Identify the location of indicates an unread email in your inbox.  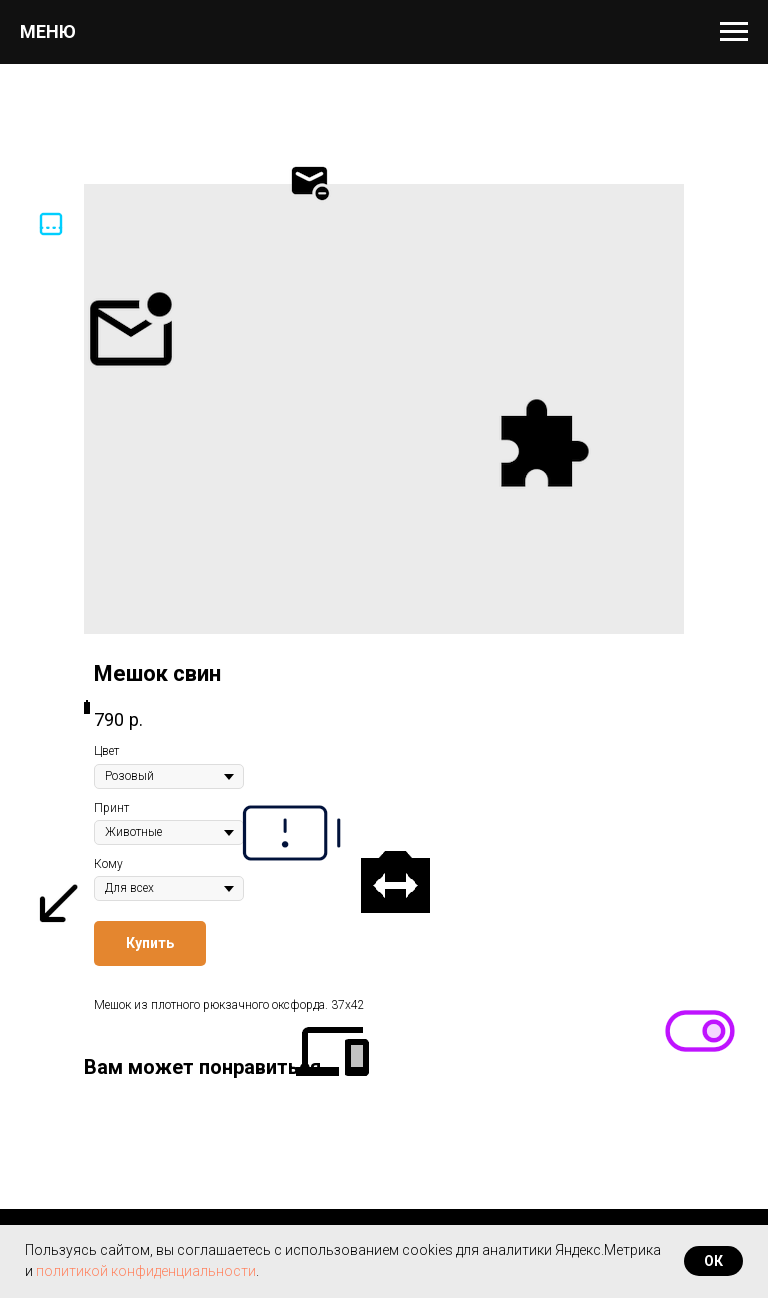
(131, 333).